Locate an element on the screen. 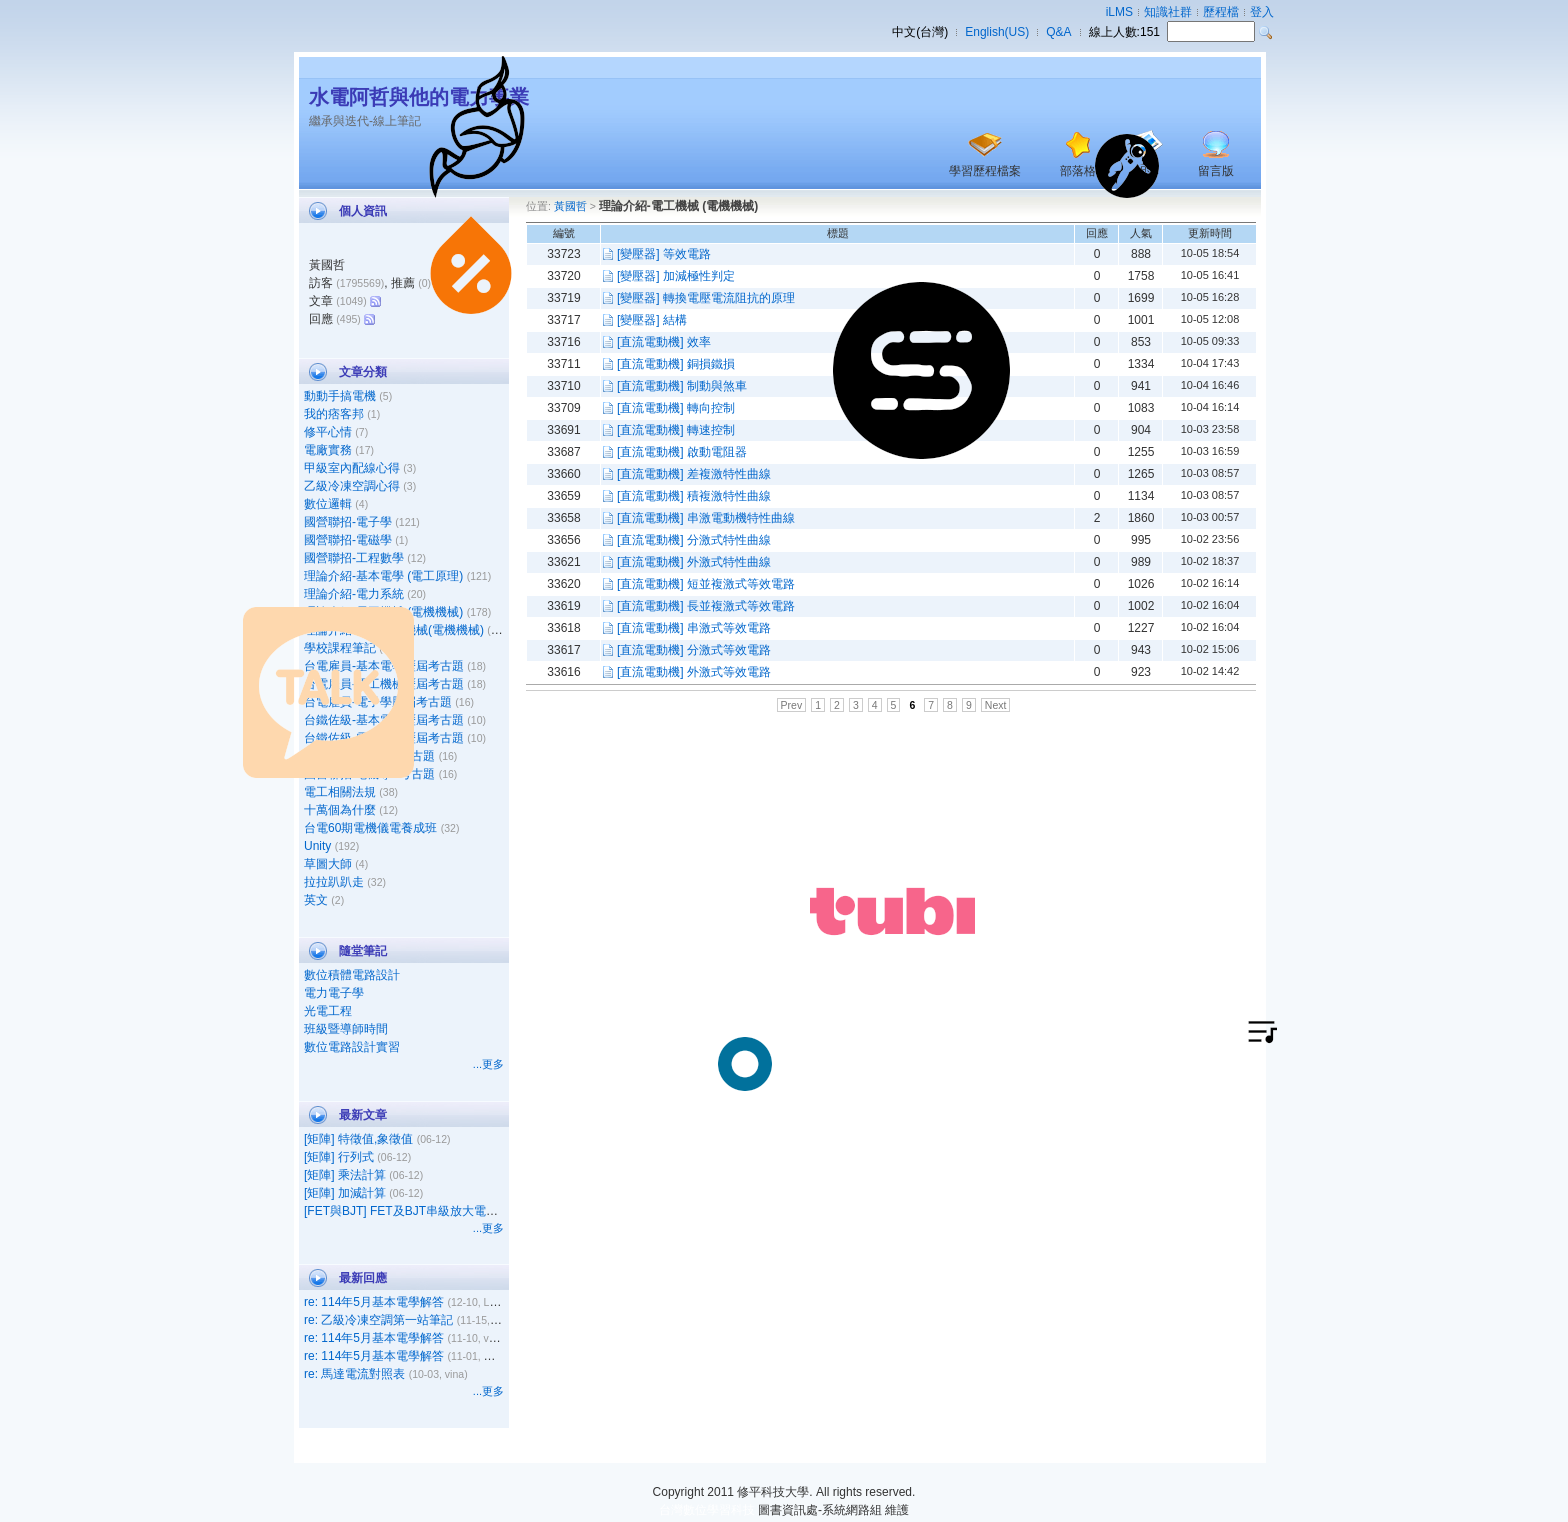 This screenshot has height=1522, width=1568. open the Grav CMS website or application is located at coordinates (1127, 166).